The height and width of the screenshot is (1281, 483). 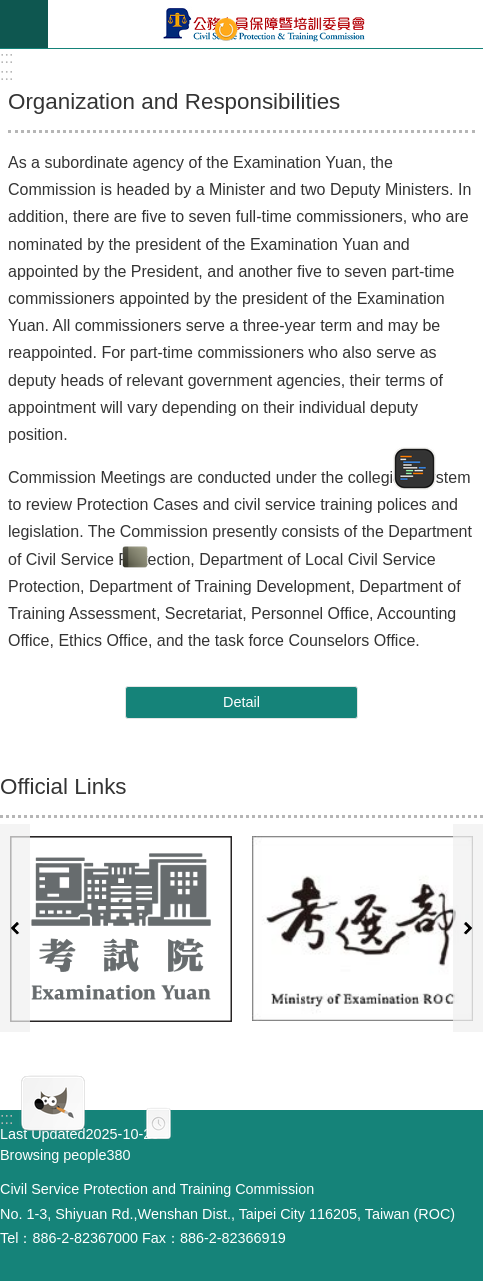 I want to click on open a GIMP image file, so click(x=53, y=1101).